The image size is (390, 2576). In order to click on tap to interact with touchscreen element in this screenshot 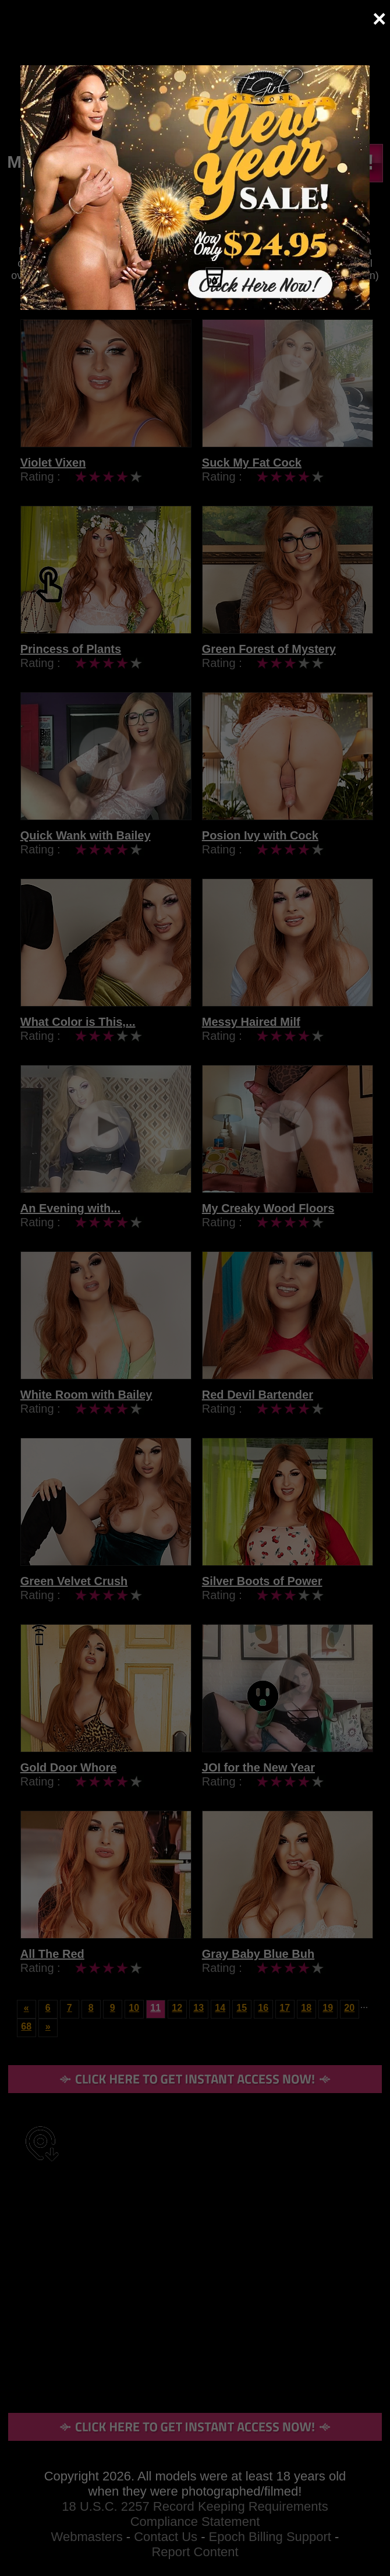, I will do `click(49, 585)`.